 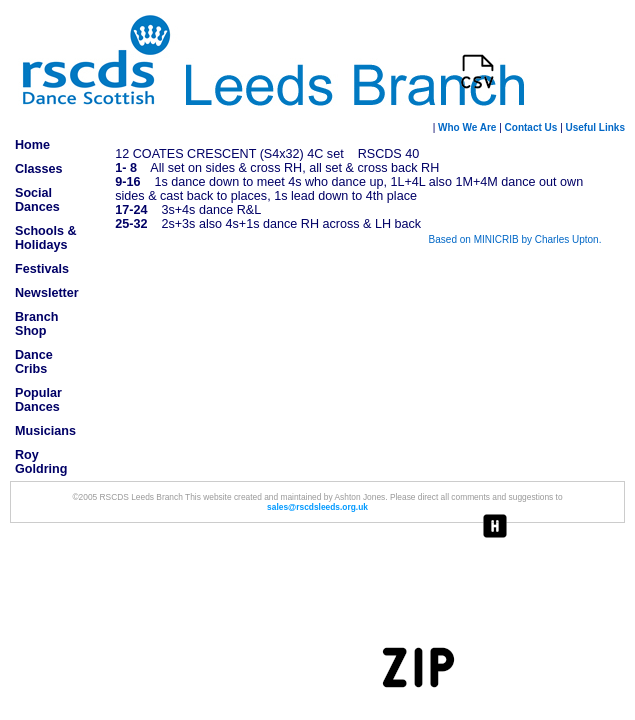 I want to click on hospital or healthcare location marker, so click(x=495, y=526).